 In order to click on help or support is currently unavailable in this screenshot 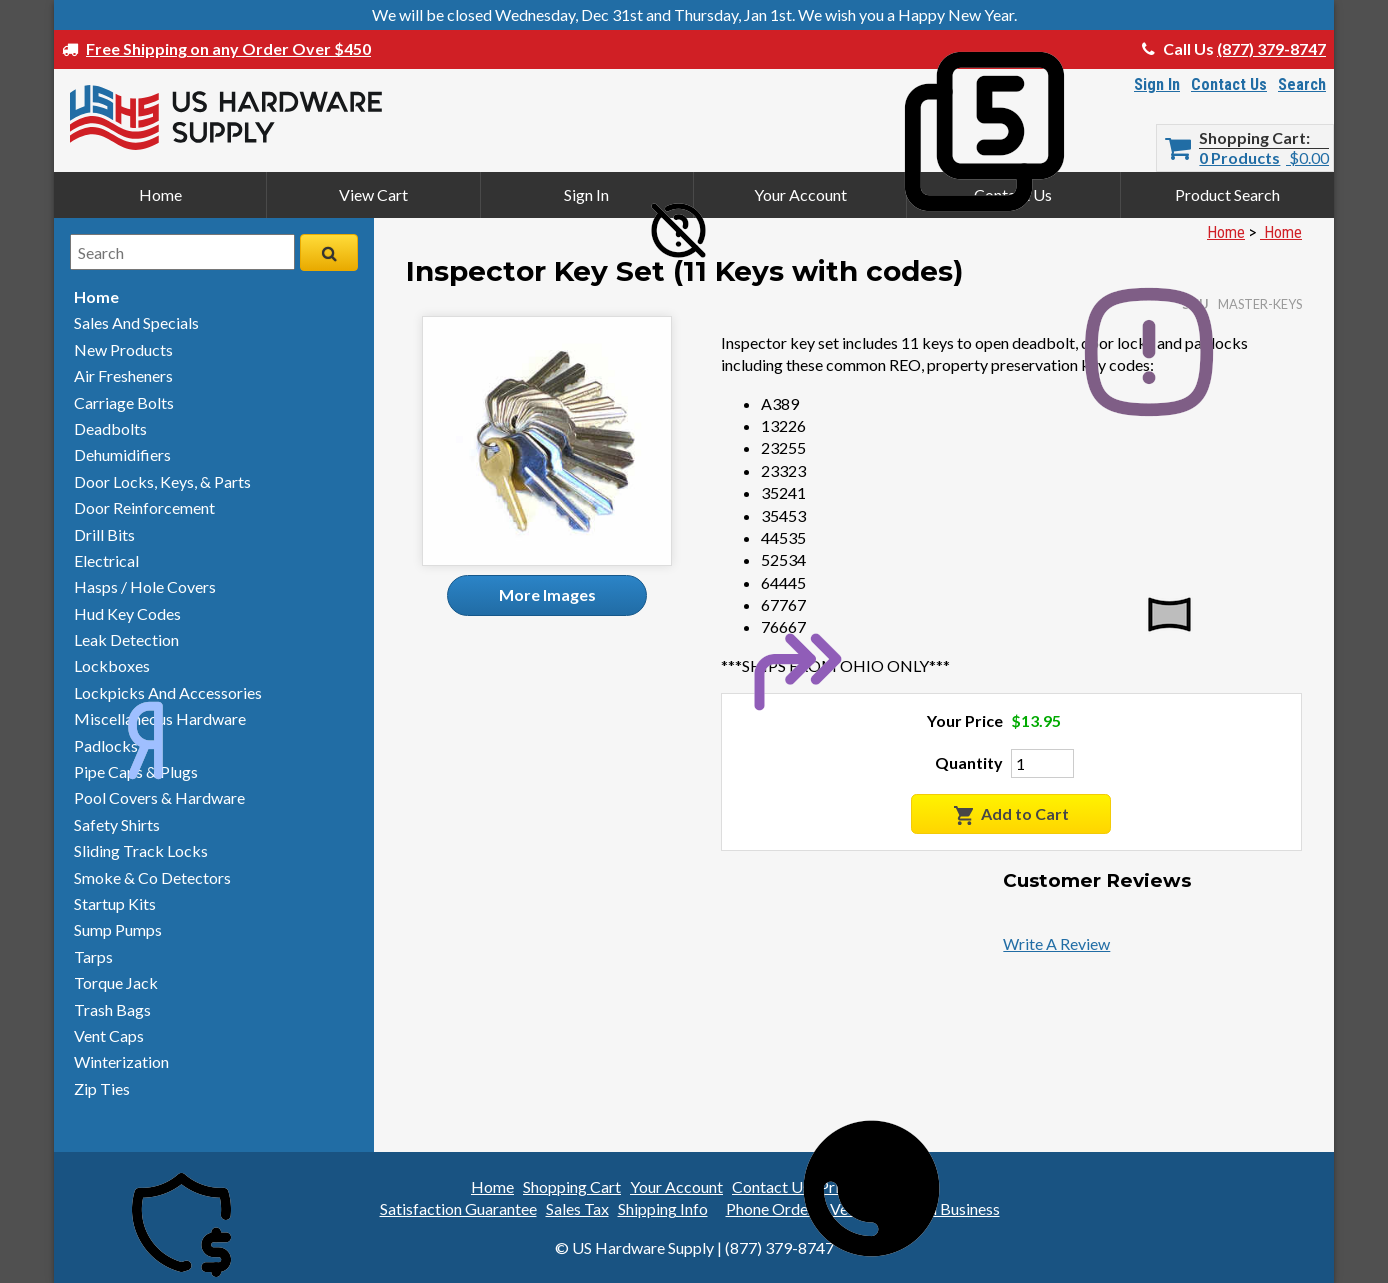, I will do `click(678, 230)`.